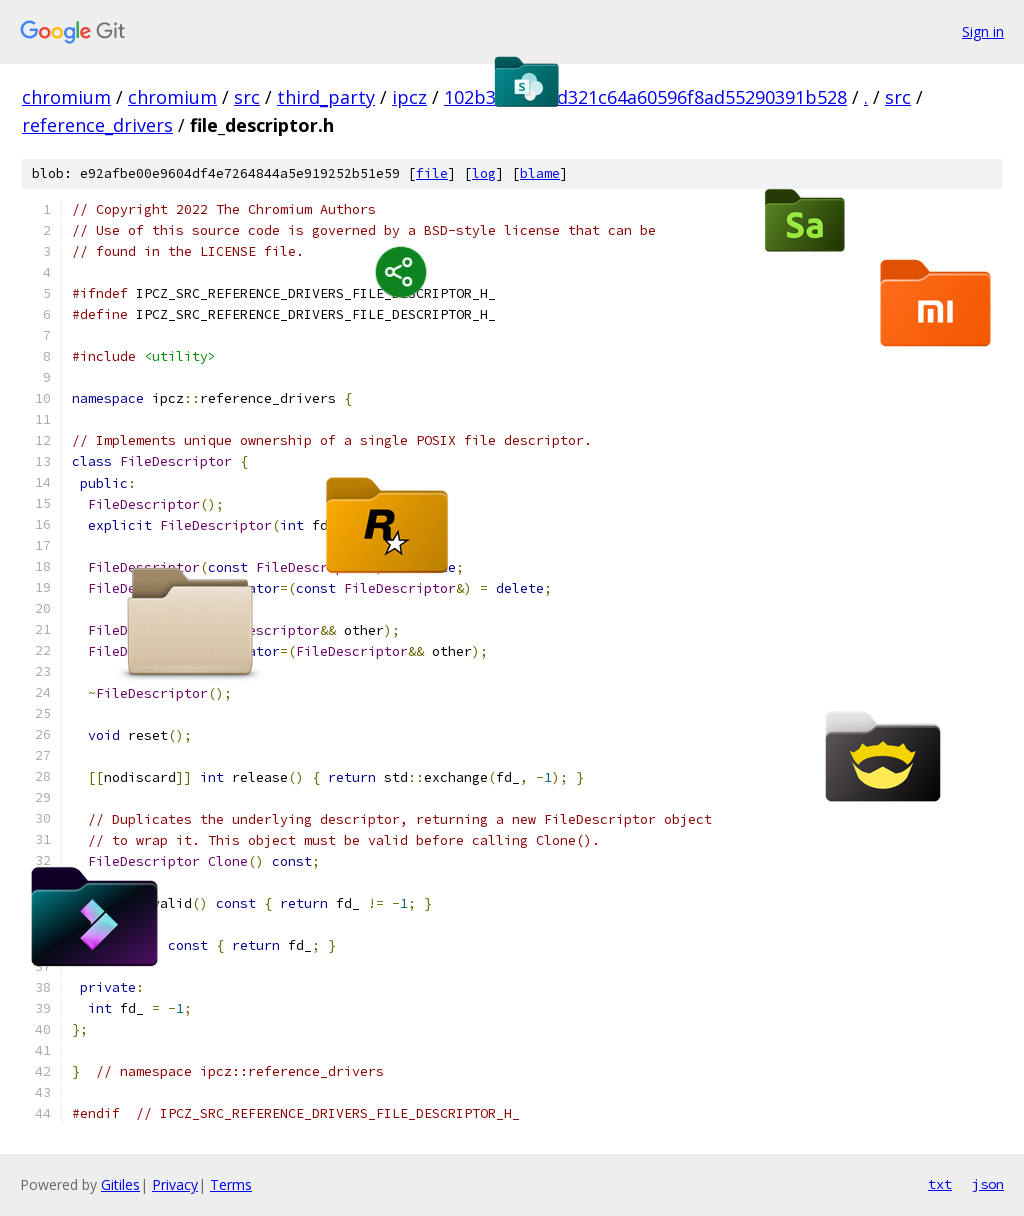 The image size is (1024, 1216). Describe the element at coordinates (935, 306) in the screenshot. I see `open xiaomi-related files folder` at that location.